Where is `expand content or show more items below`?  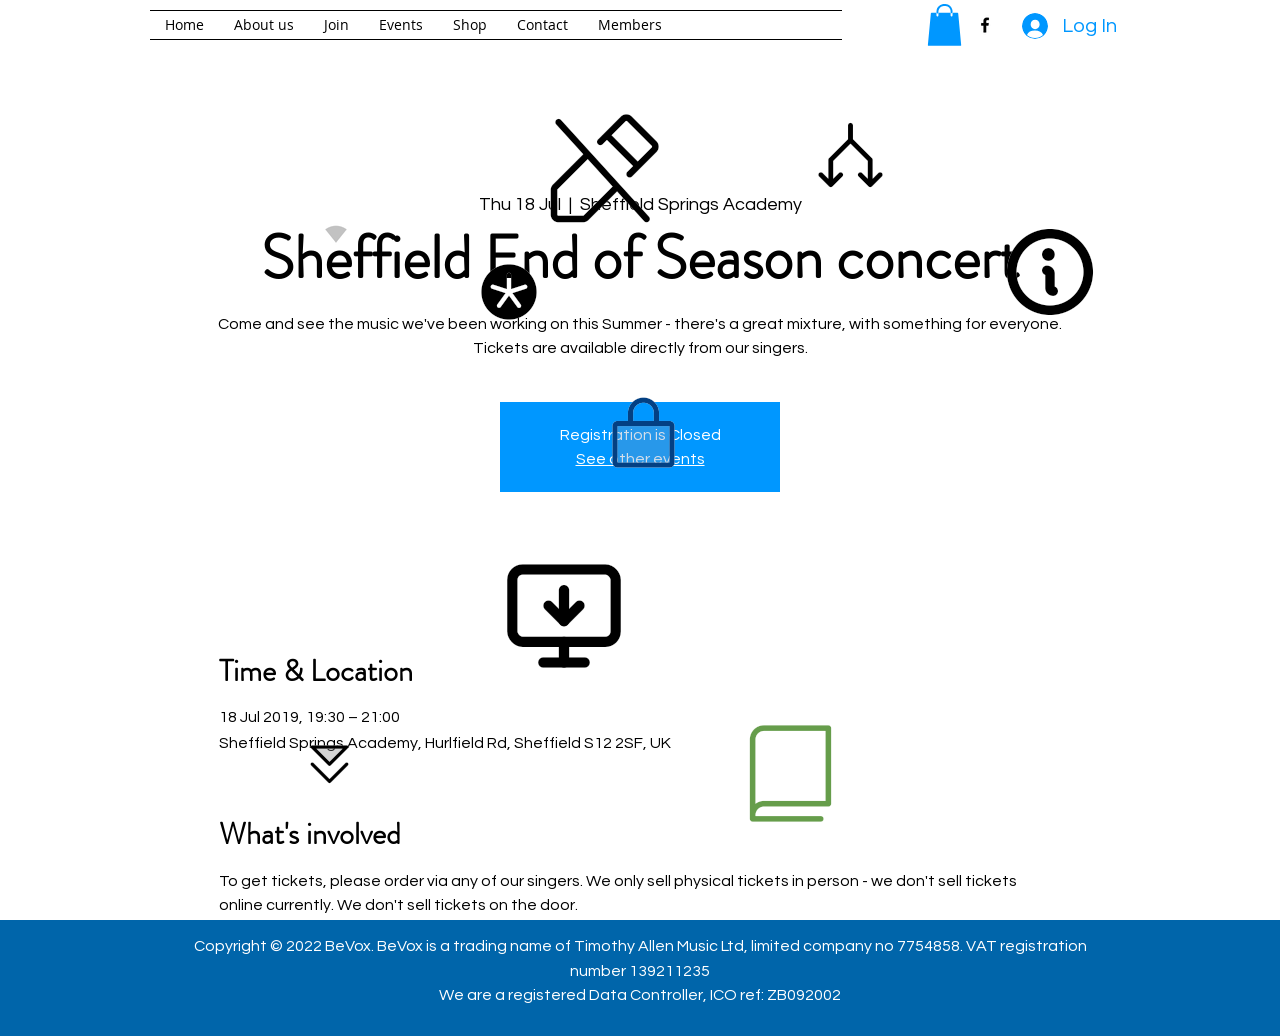 expand content or show more items below is located at coordinates (329, 762).